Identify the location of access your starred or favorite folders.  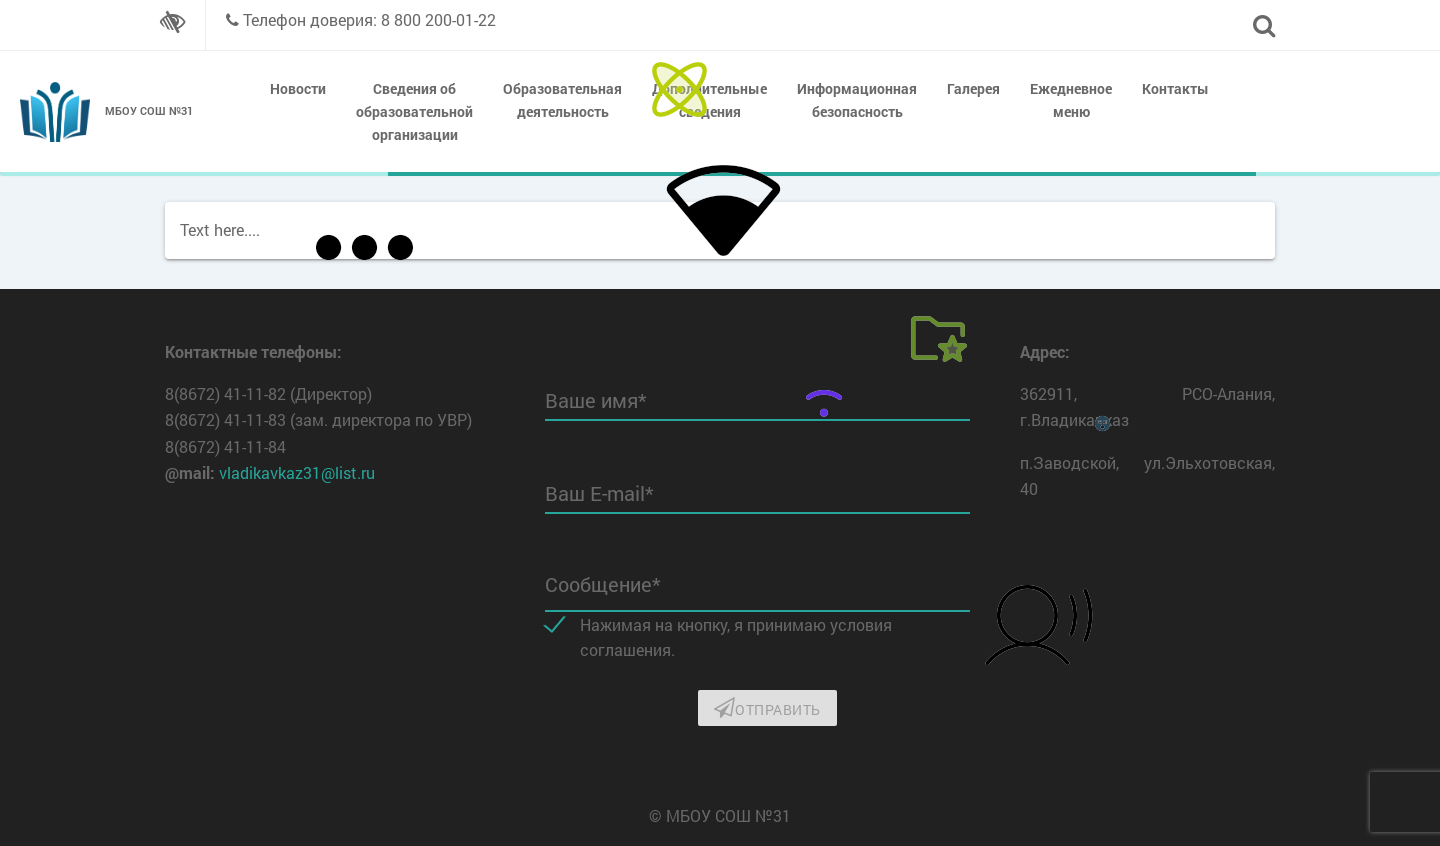
(938, 337).